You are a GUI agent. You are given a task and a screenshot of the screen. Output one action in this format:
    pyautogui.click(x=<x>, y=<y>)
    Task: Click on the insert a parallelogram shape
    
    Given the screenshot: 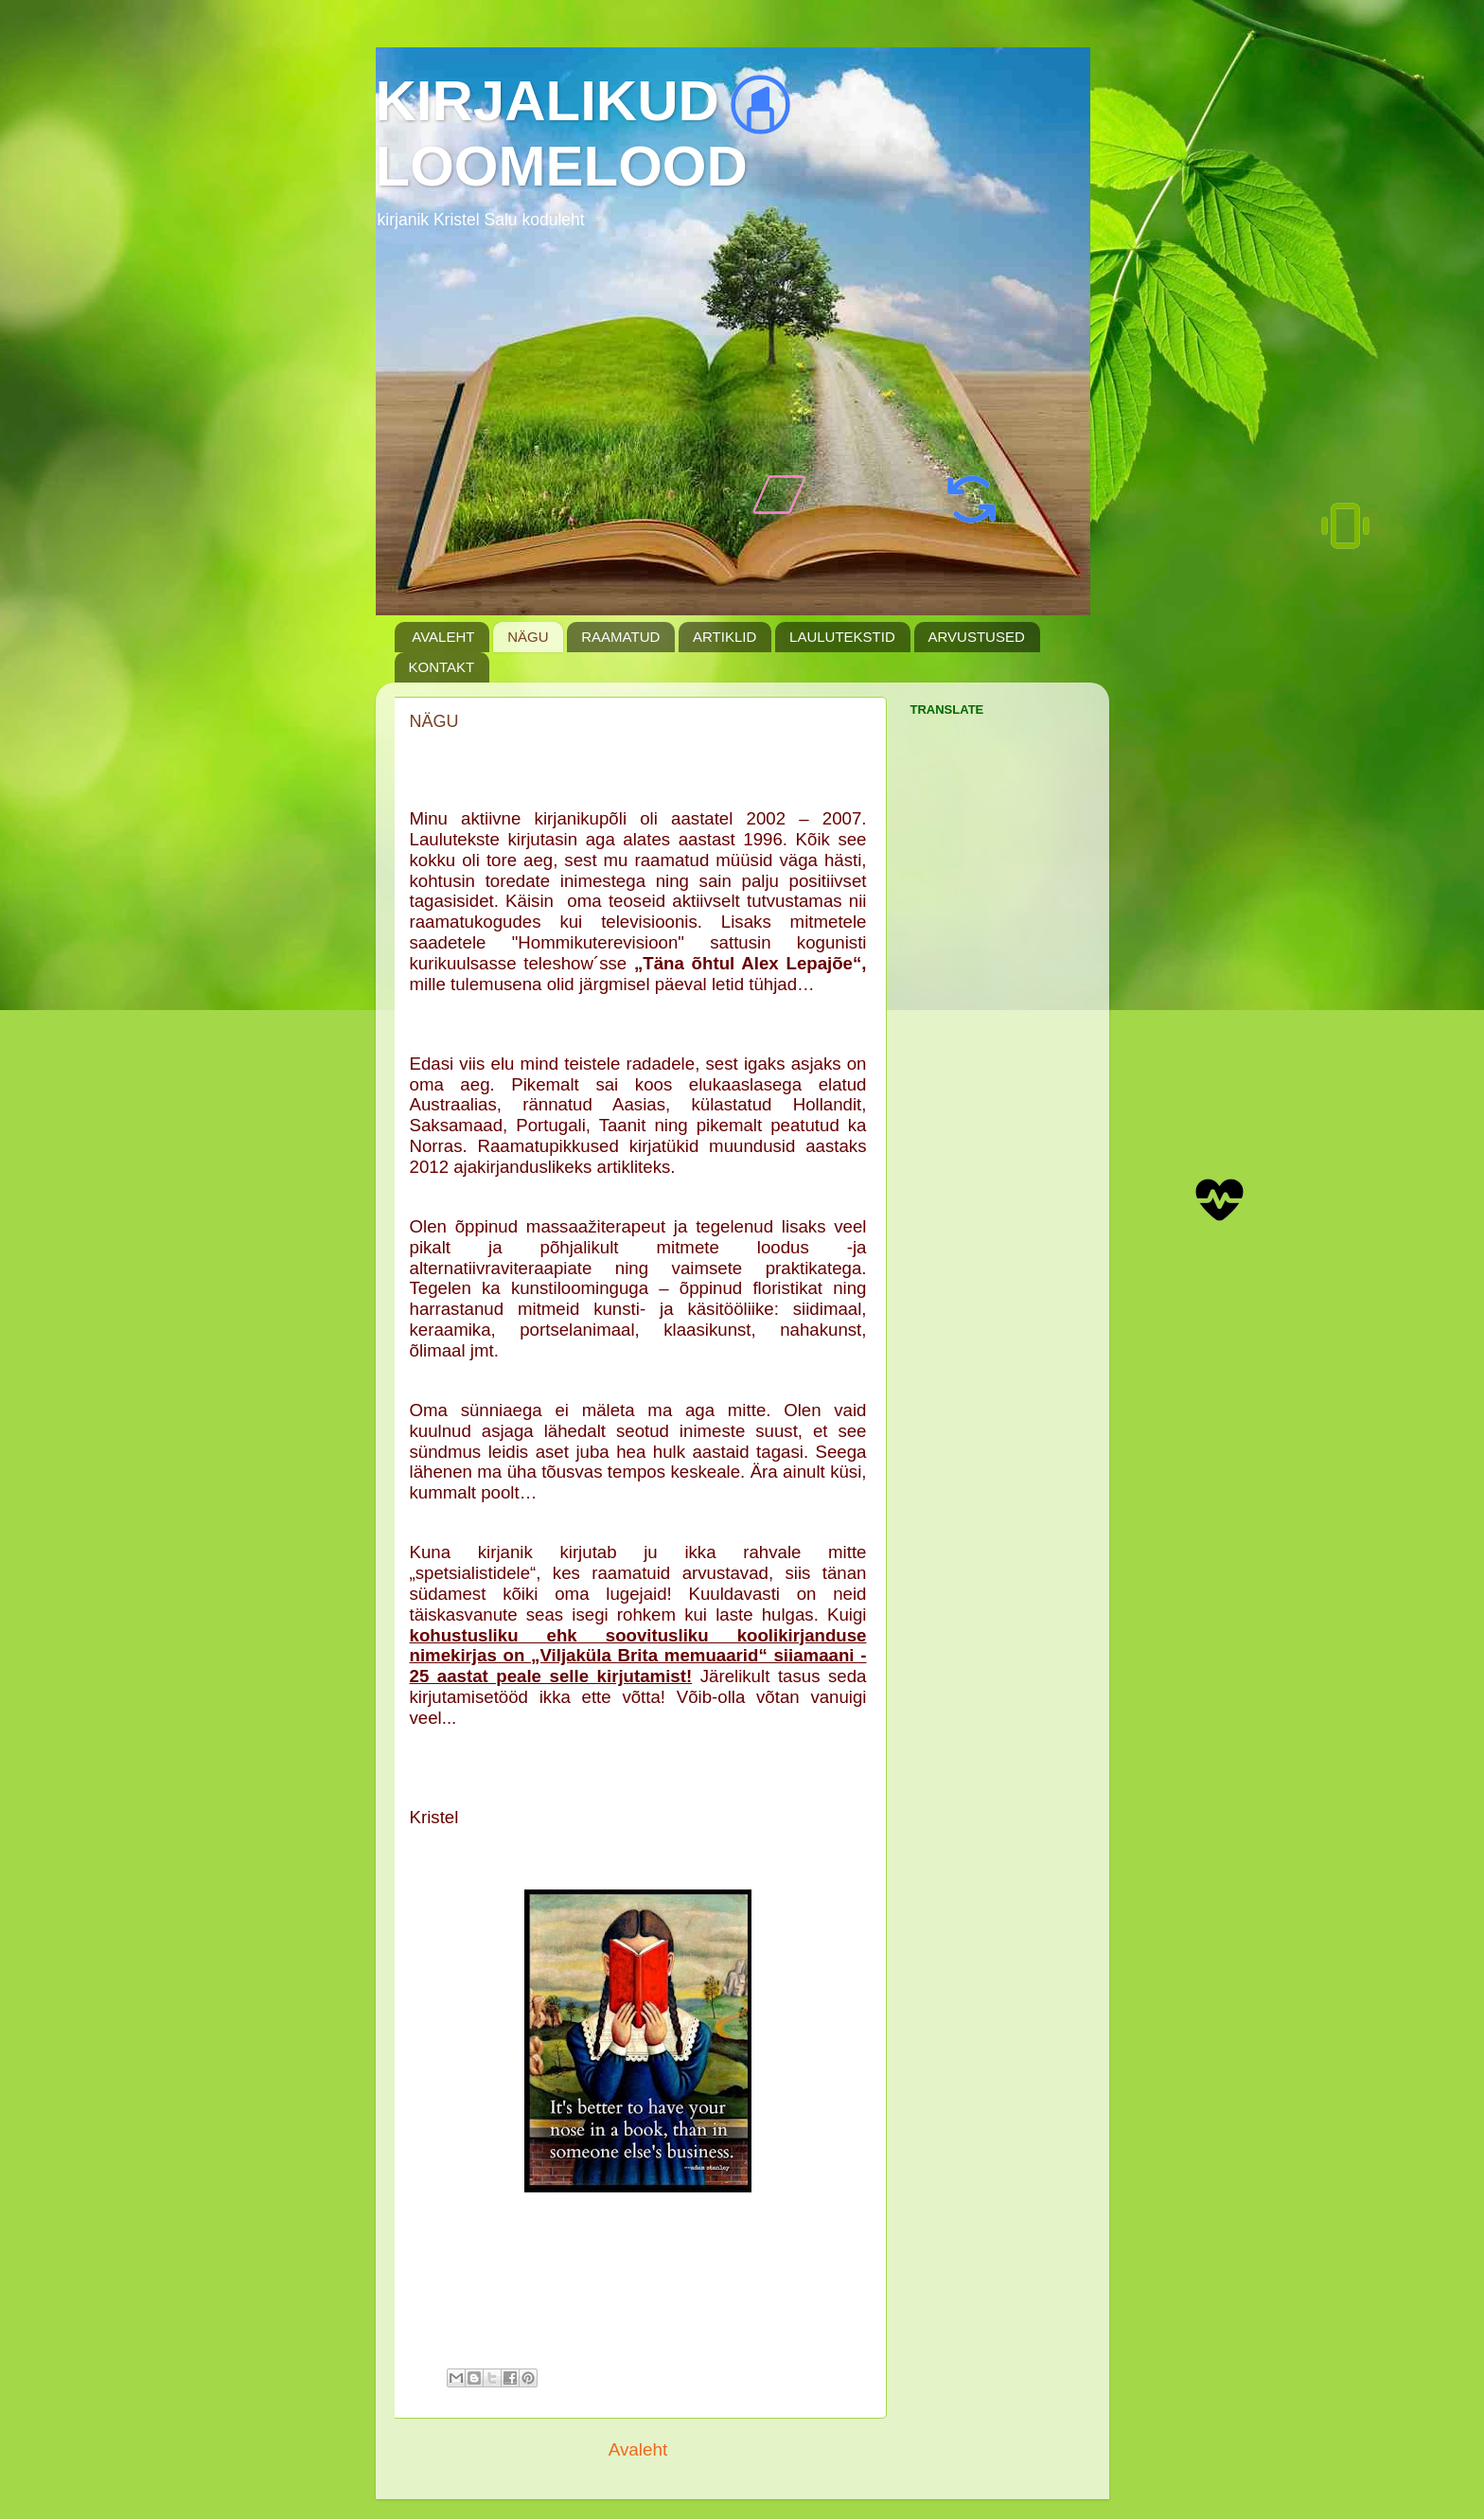 What is the action you would take?
    pyautogui.click(x=779, y=494)
    